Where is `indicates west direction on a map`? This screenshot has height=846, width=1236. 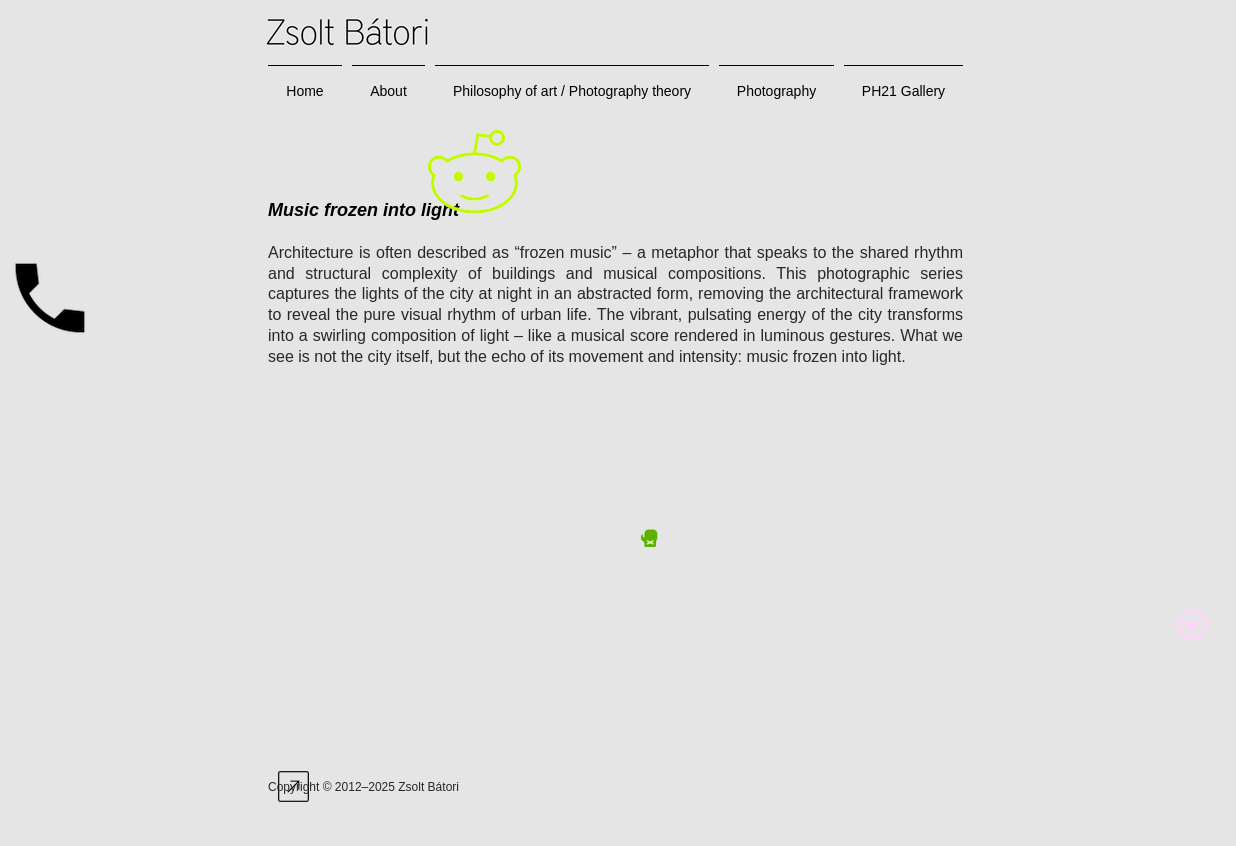
indicates west direction on a map is located at coordinates (1192, 624).